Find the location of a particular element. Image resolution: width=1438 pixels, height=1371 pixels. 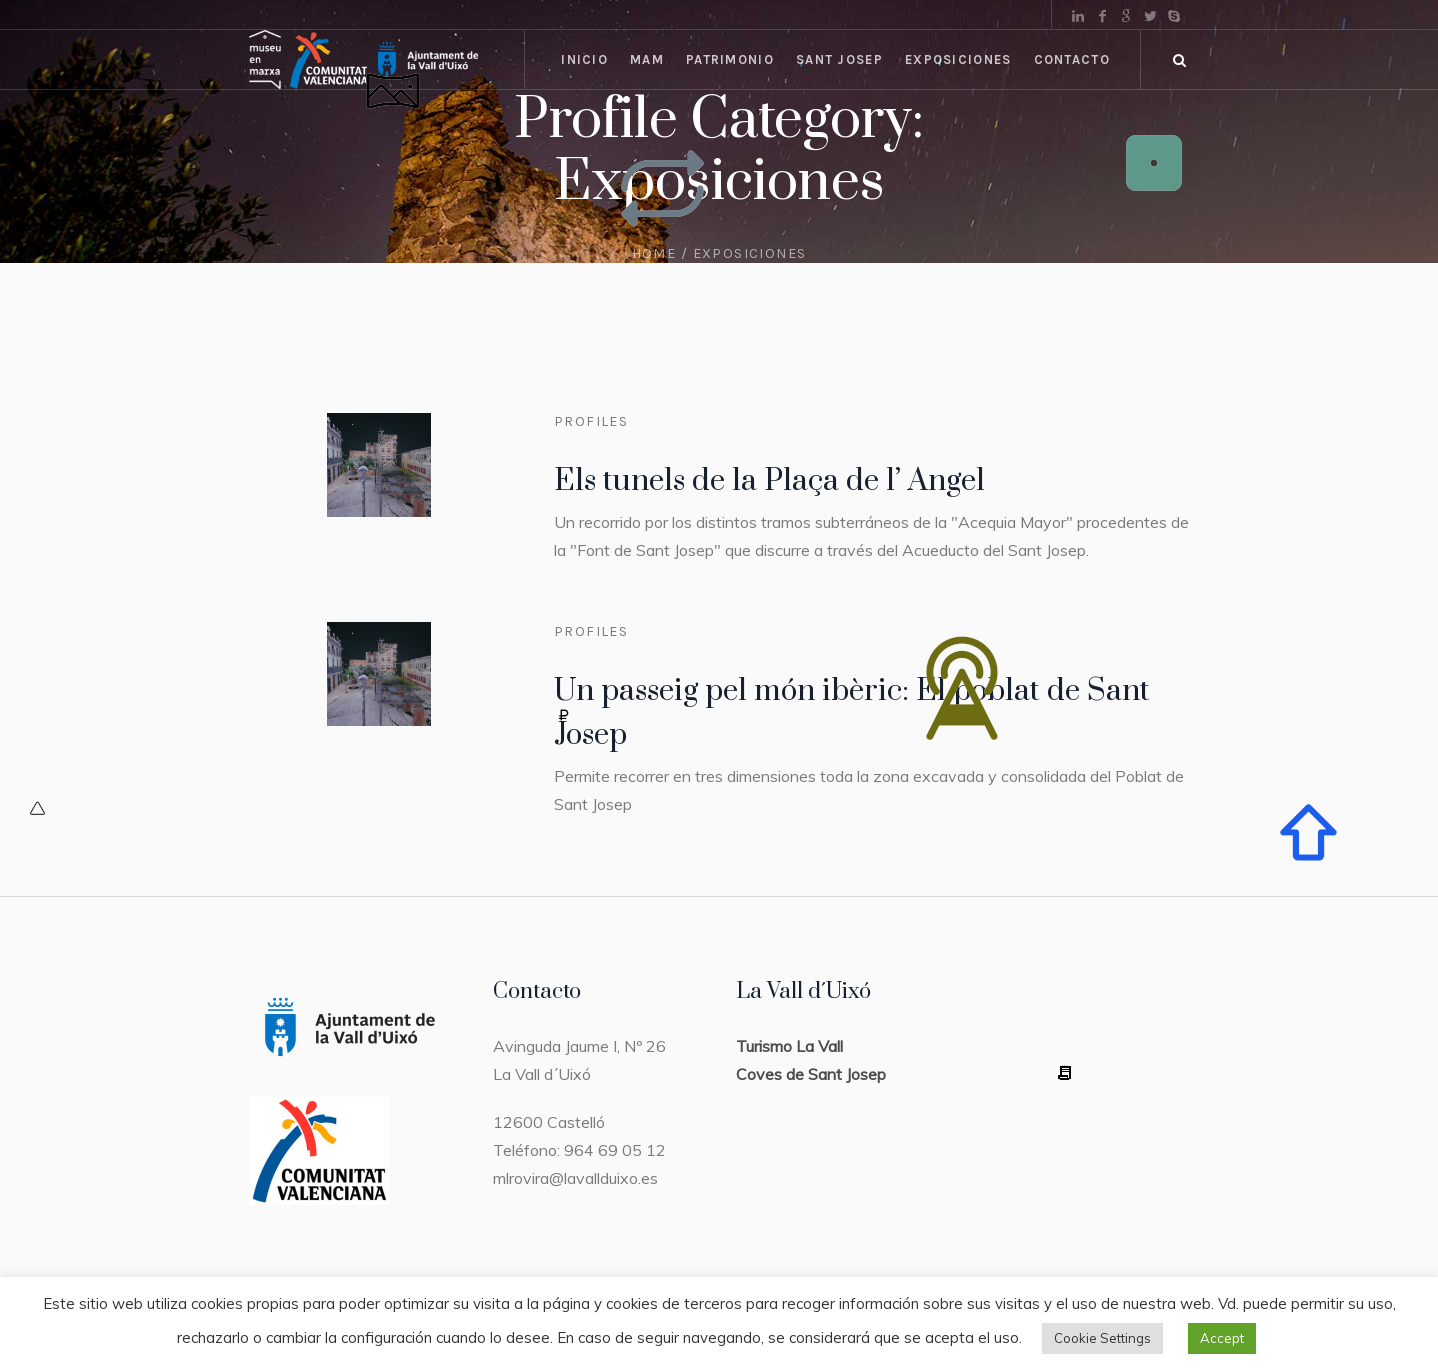

indicates Russian ruble currency is located at coordinates (564, 715).